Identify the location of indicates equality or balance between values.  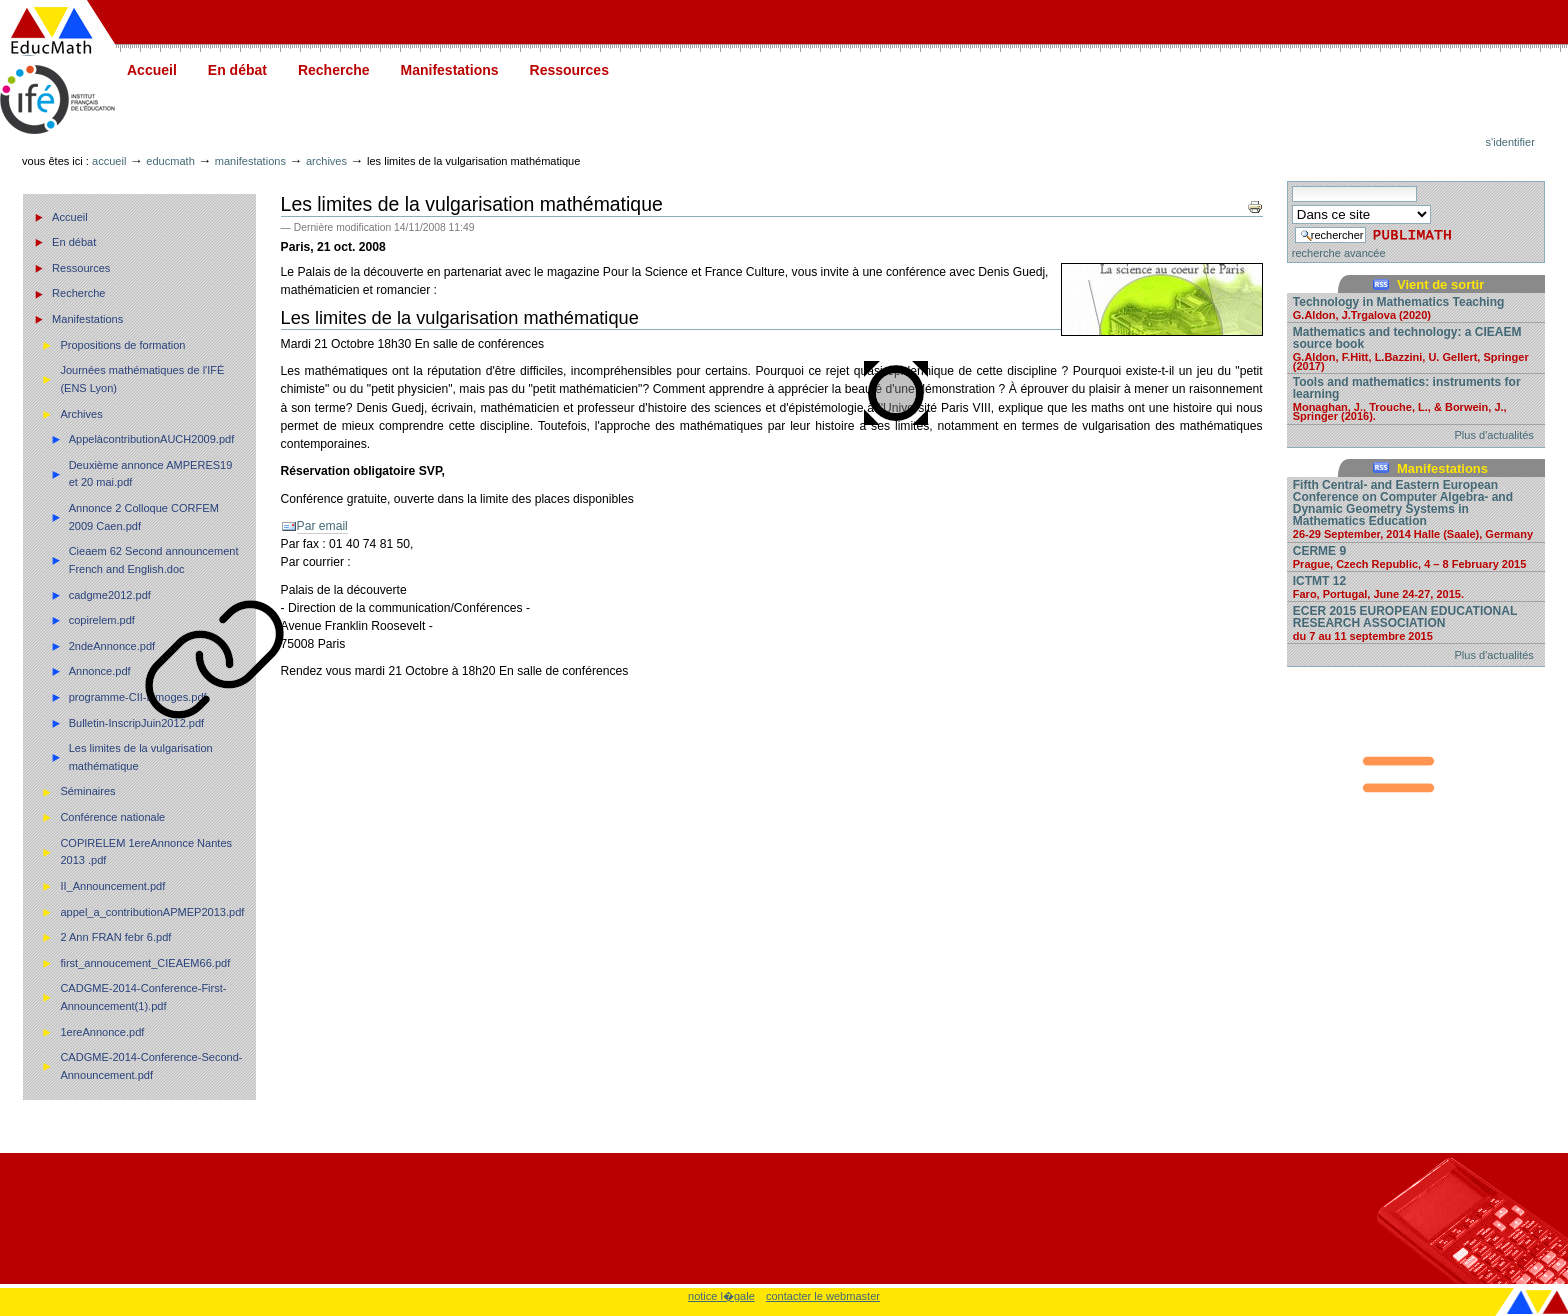
(1398, 774).